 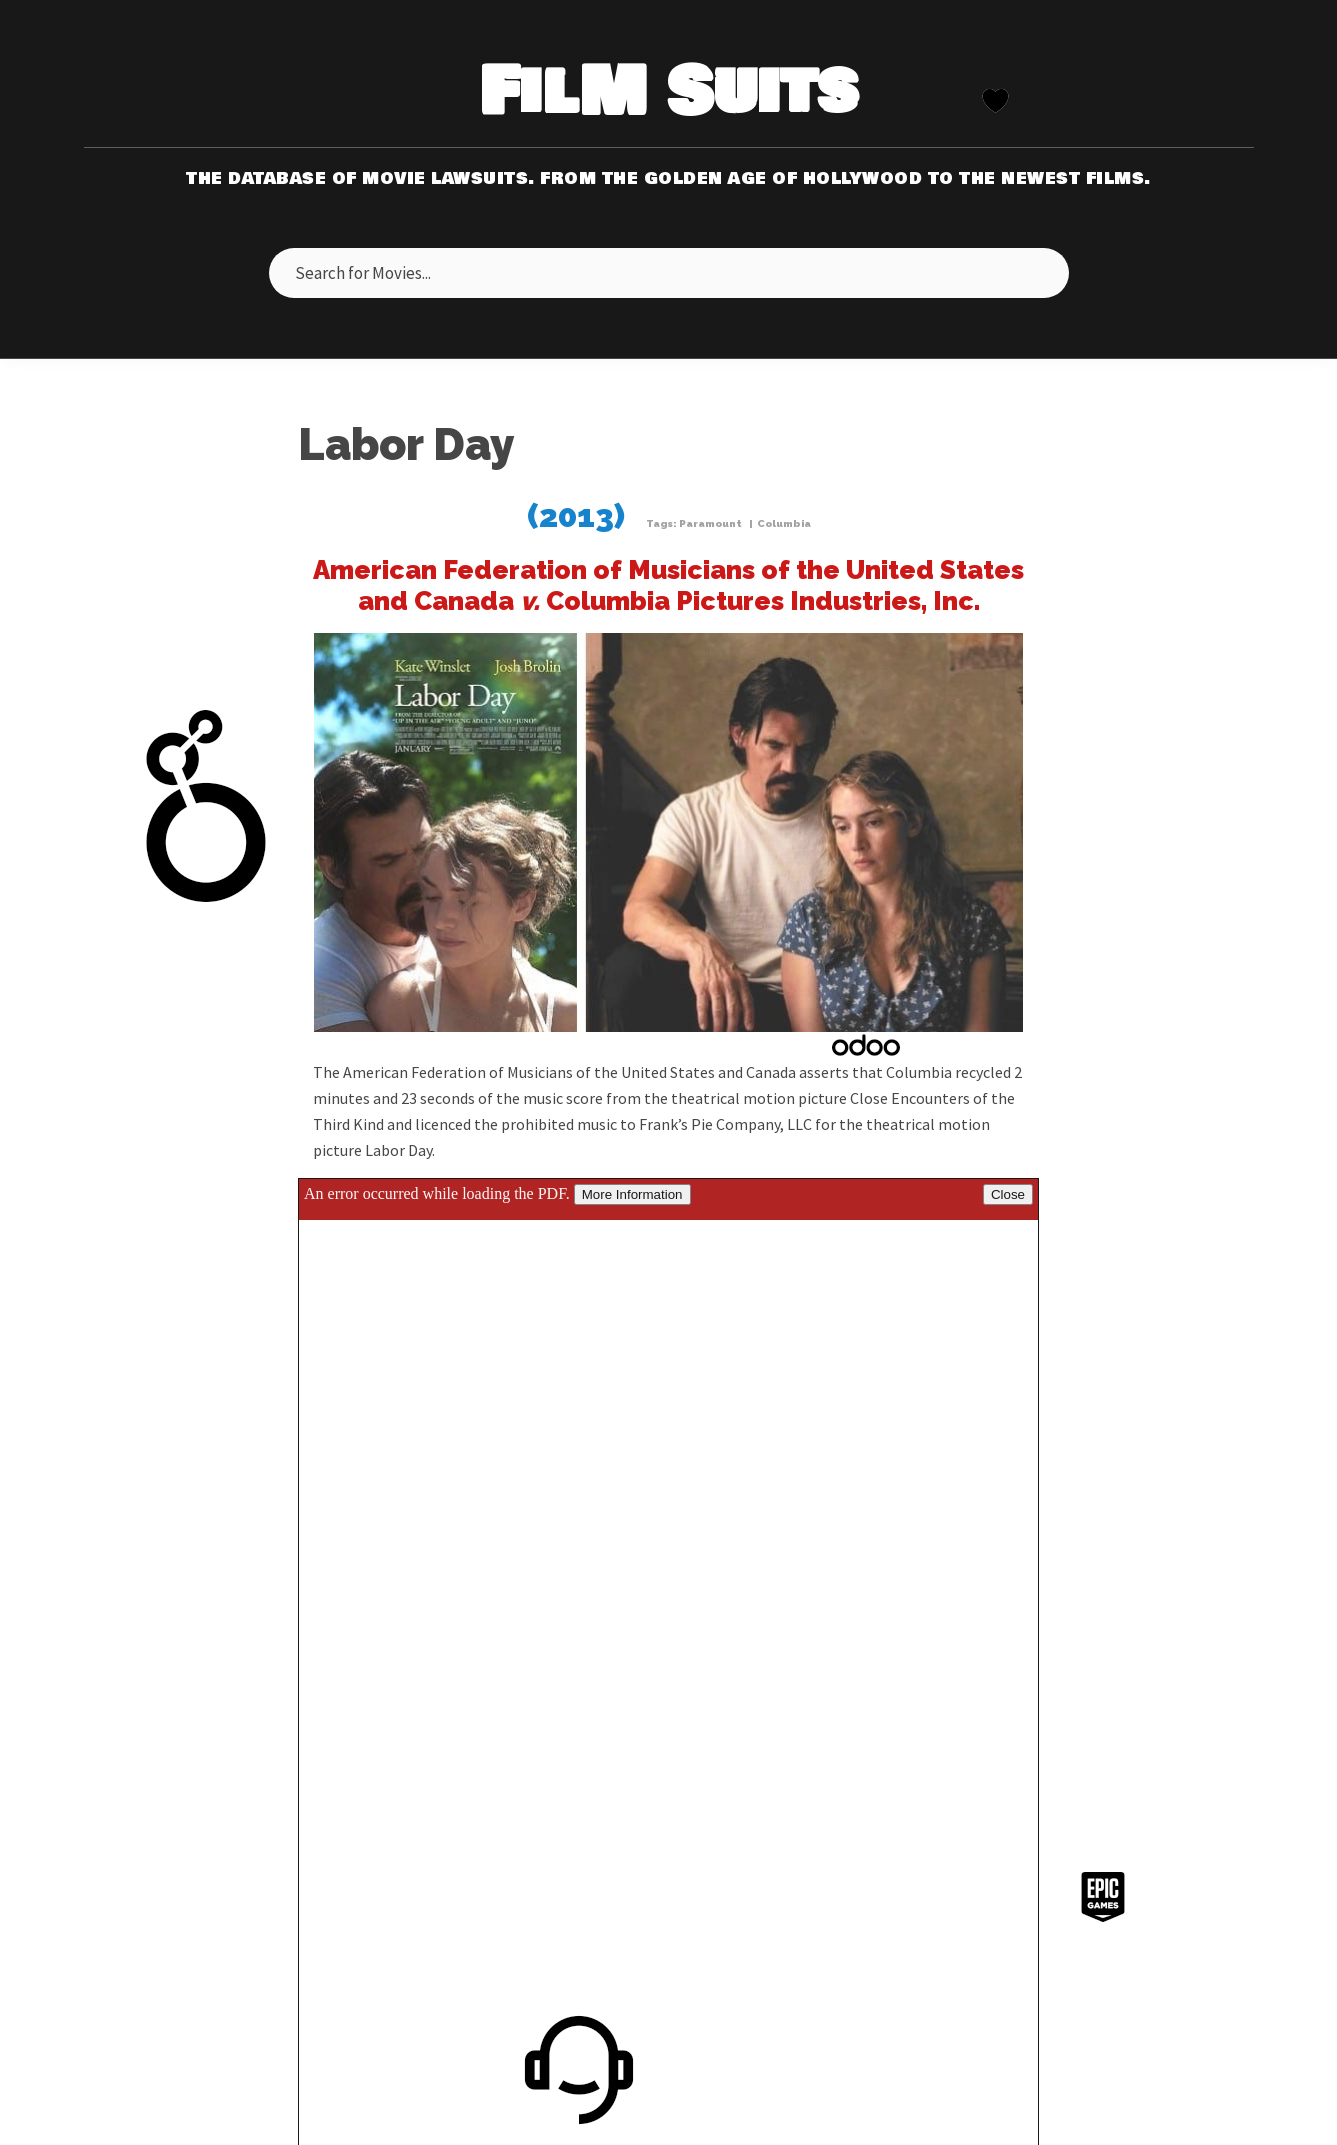 I want to click on open the Epic Games launcher, so click(x=1103, y=1897).